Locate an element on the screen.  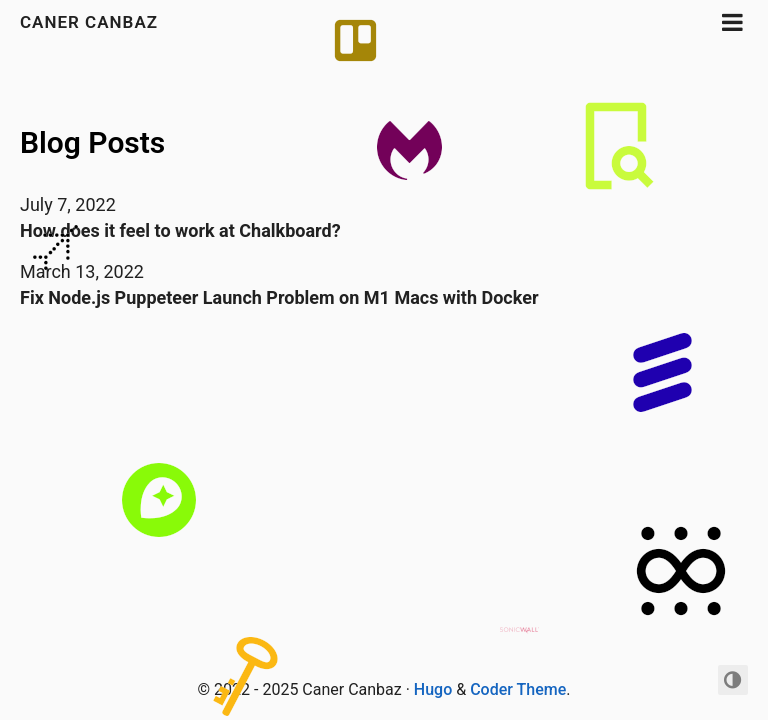
sonicwall network security branding is located at coordinates (519, 630).